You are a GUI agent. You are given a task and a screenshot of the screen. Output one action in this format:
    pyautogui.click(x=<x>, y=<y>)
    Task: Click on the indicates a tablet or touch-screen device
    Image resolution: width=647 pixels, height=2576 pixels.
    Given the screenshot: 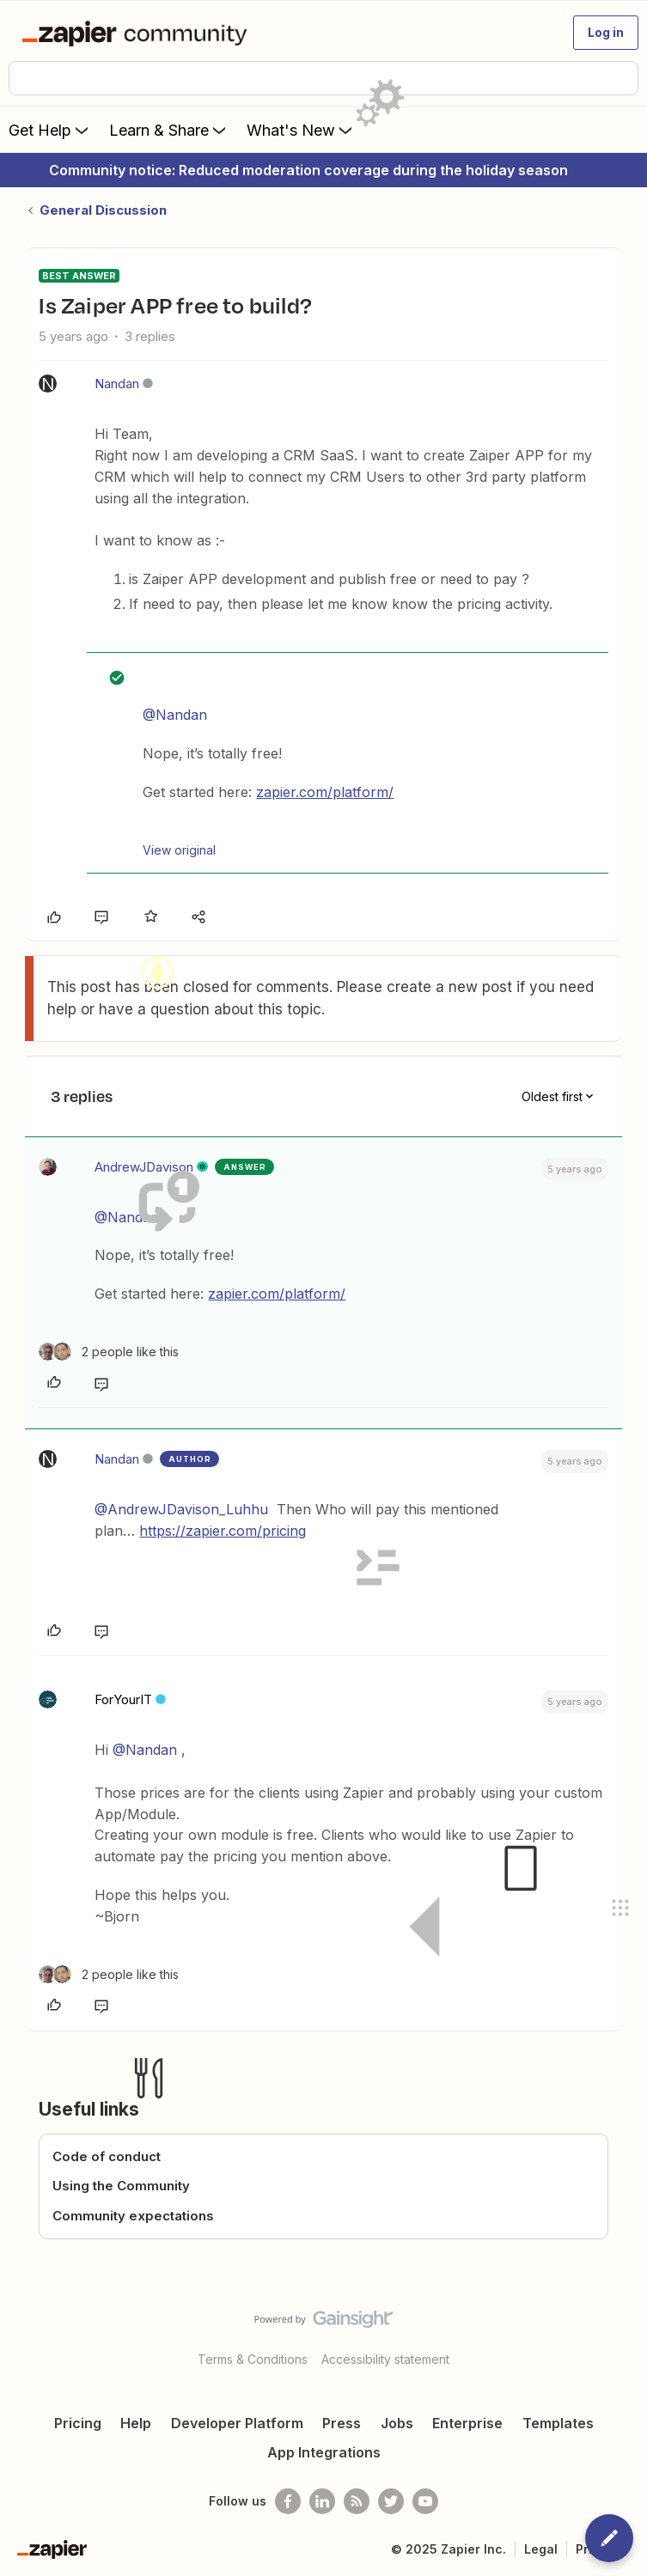 What is the action you would take?
    pyautogui.click(x=521, y=1868)
    